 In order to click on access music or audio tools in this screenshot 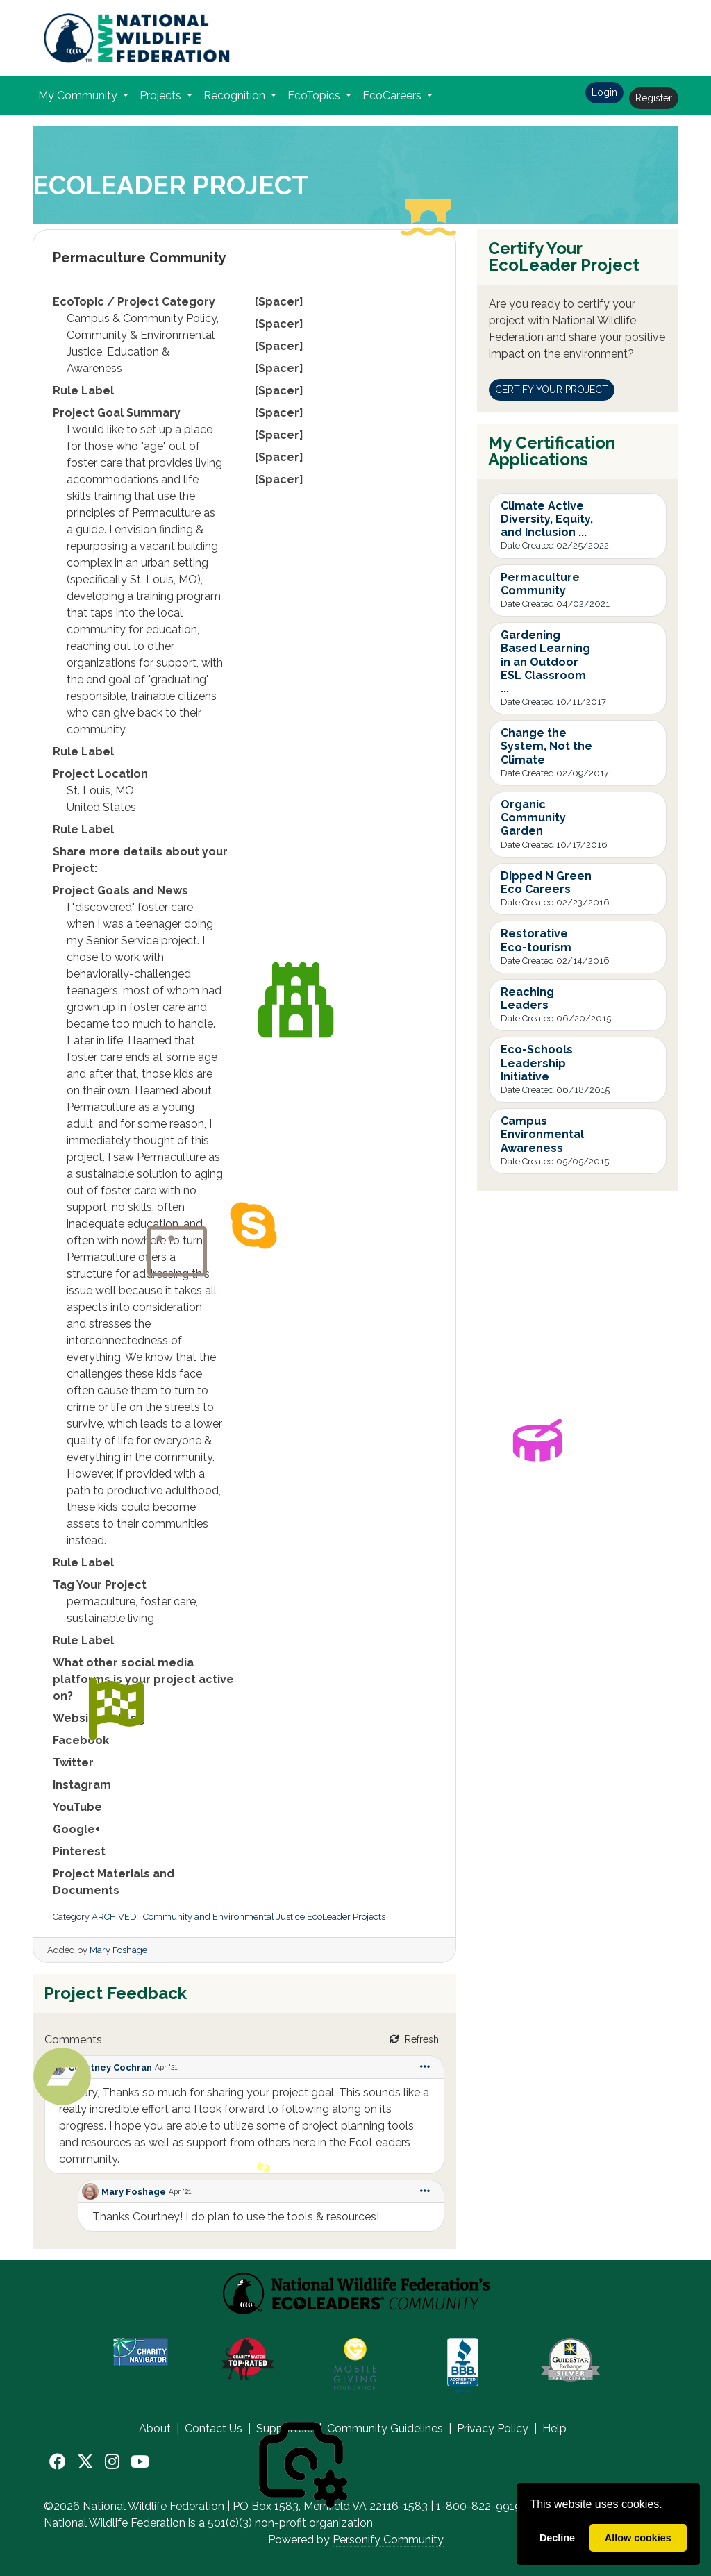, I will do `click(537, 1440)`.